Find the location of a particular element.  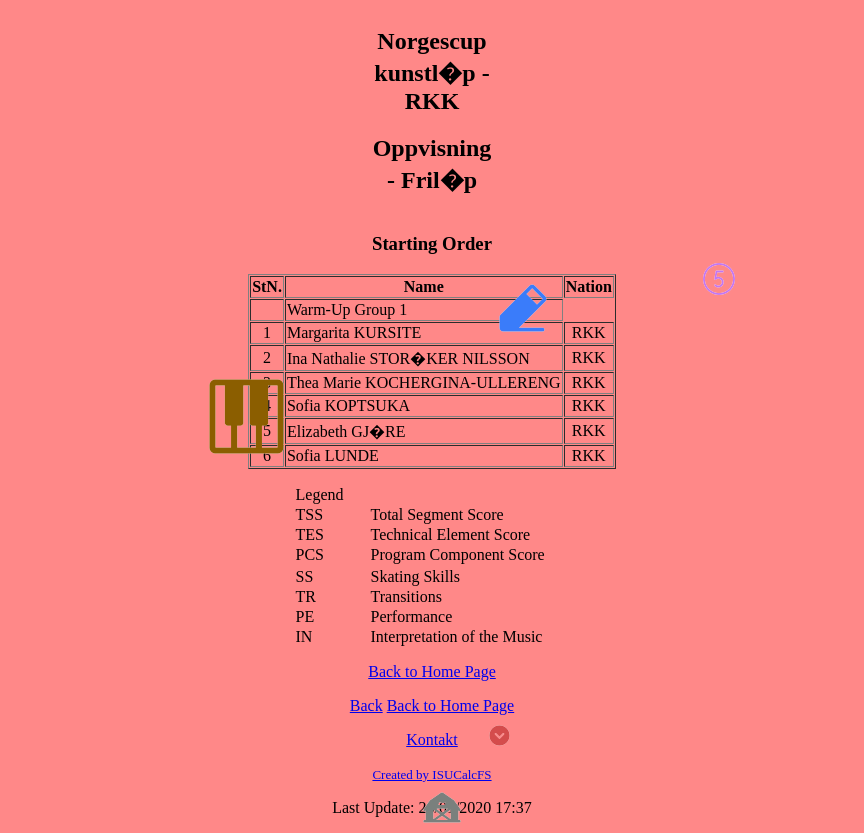

edit text or content is located at coordinates (522, 309).